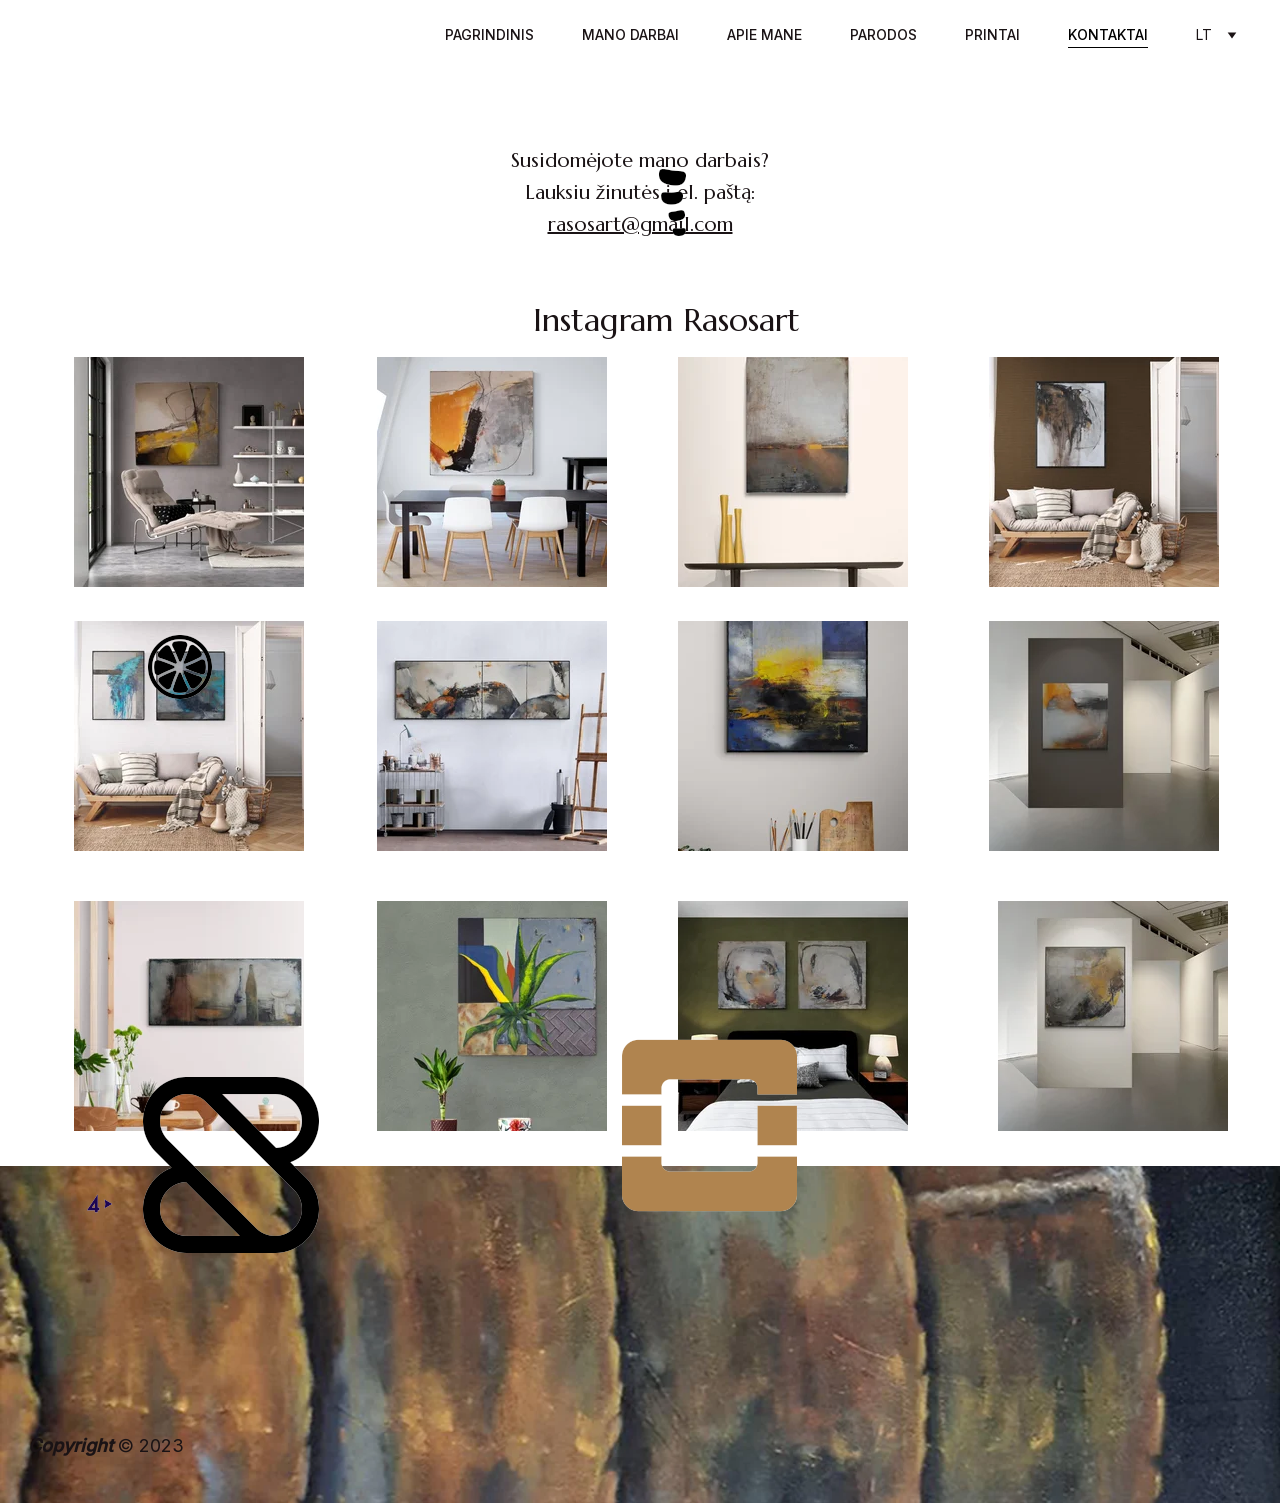 Image resolution: width=1280 pixels, height=1503 pixels. Describe the element at coordinates (672, 202) in the screenshot. I see `spine game engine logo` at that location.